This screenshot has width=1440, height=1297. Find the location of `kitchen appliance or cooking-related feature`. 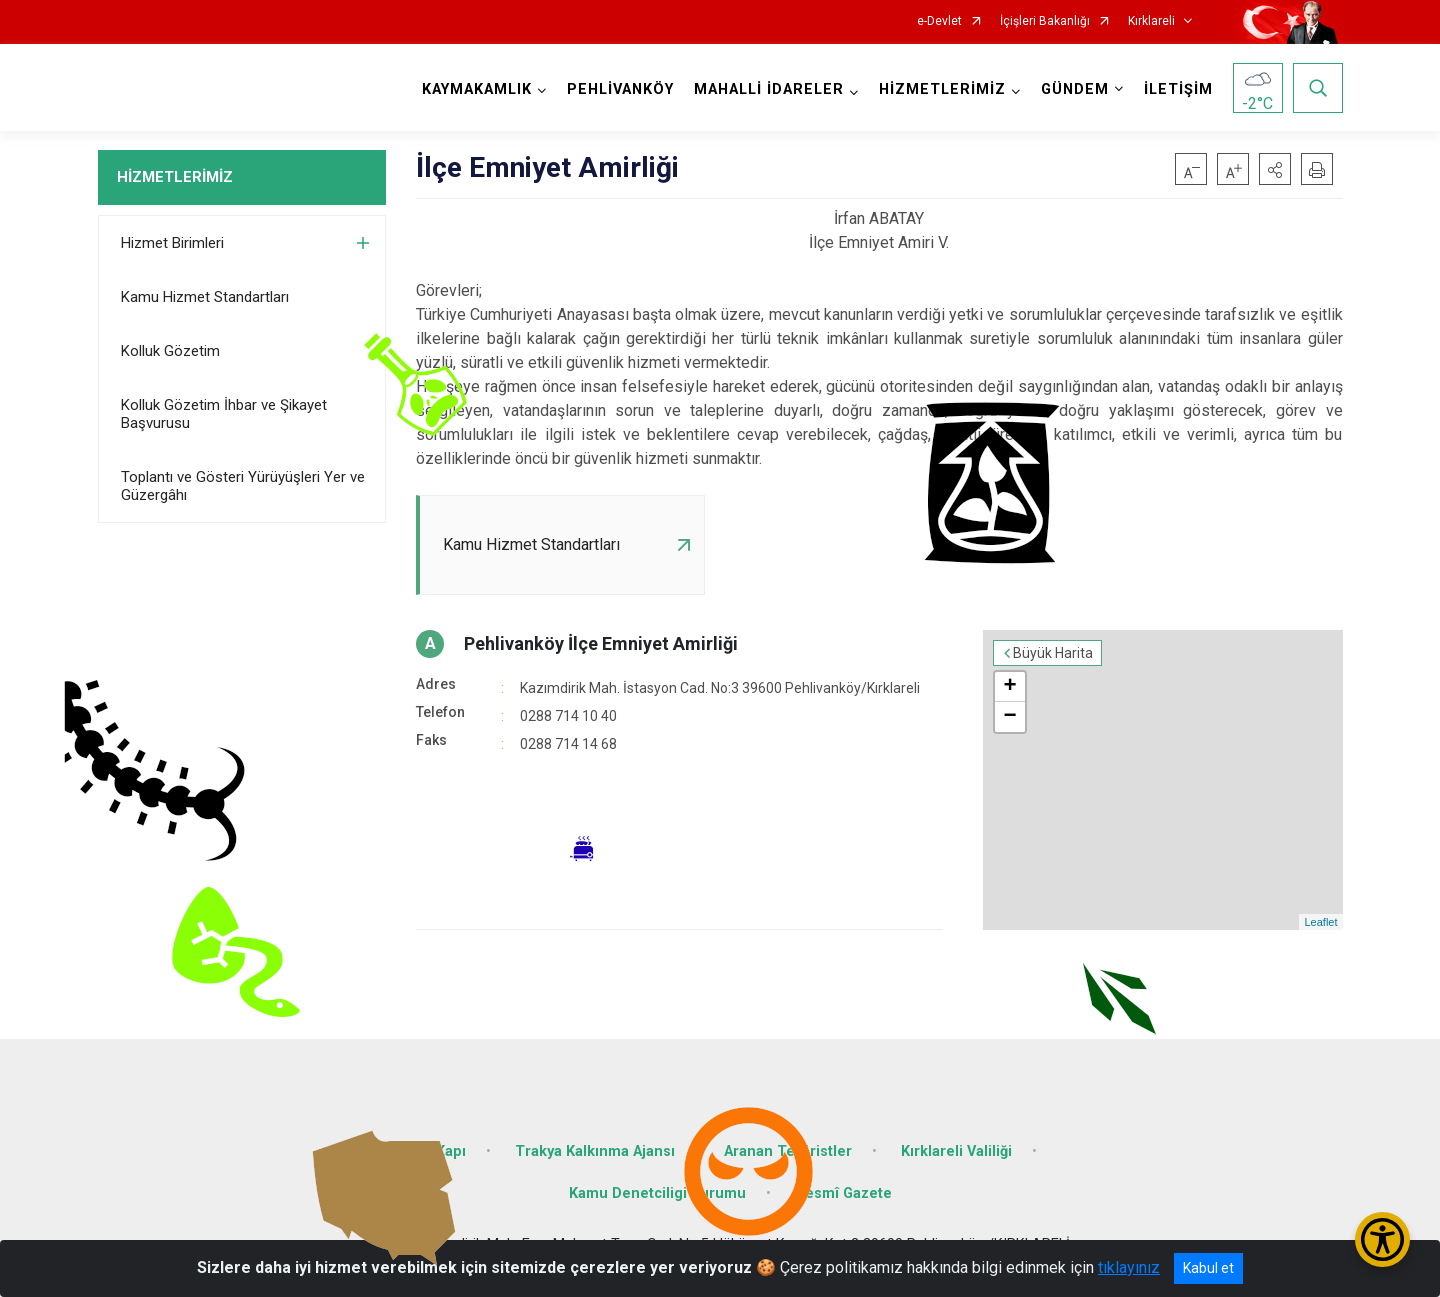

kitchen appliance or cooking-related feature is located at coordinates (581, 848).